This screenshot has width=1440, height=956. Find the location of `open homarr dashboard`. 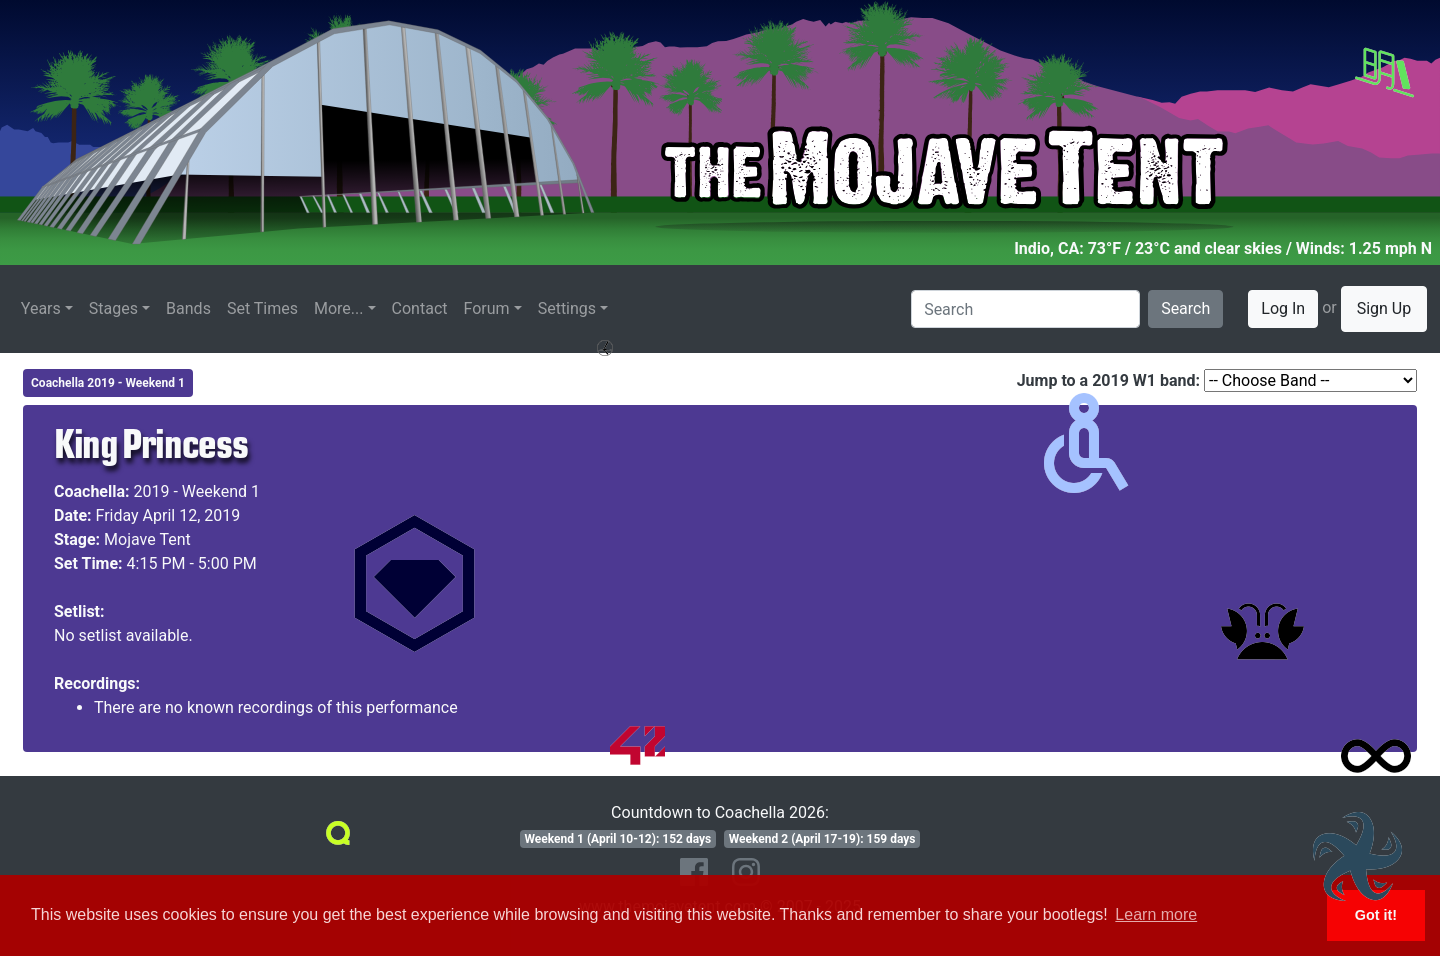

open homarr dashboard is located at coordinates (1262, 631).